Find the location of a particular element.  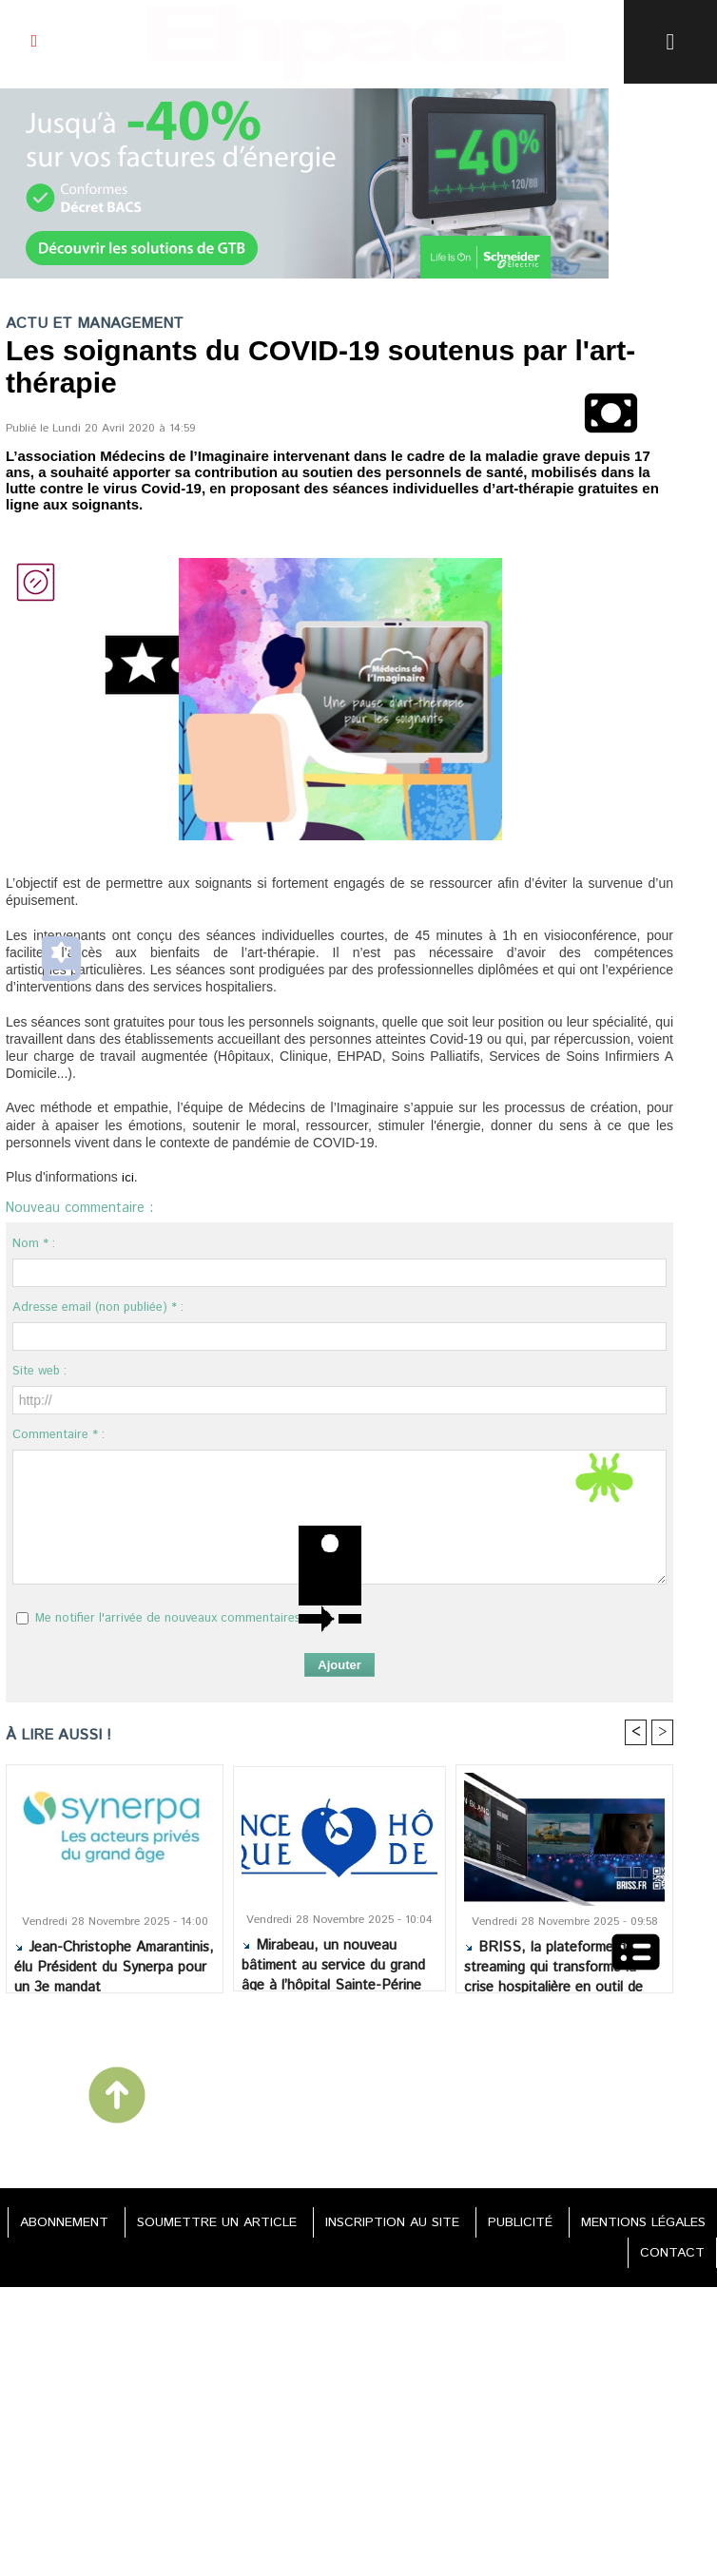

access Jewish religious texts or scriptures is located at coordinates (61, 958).